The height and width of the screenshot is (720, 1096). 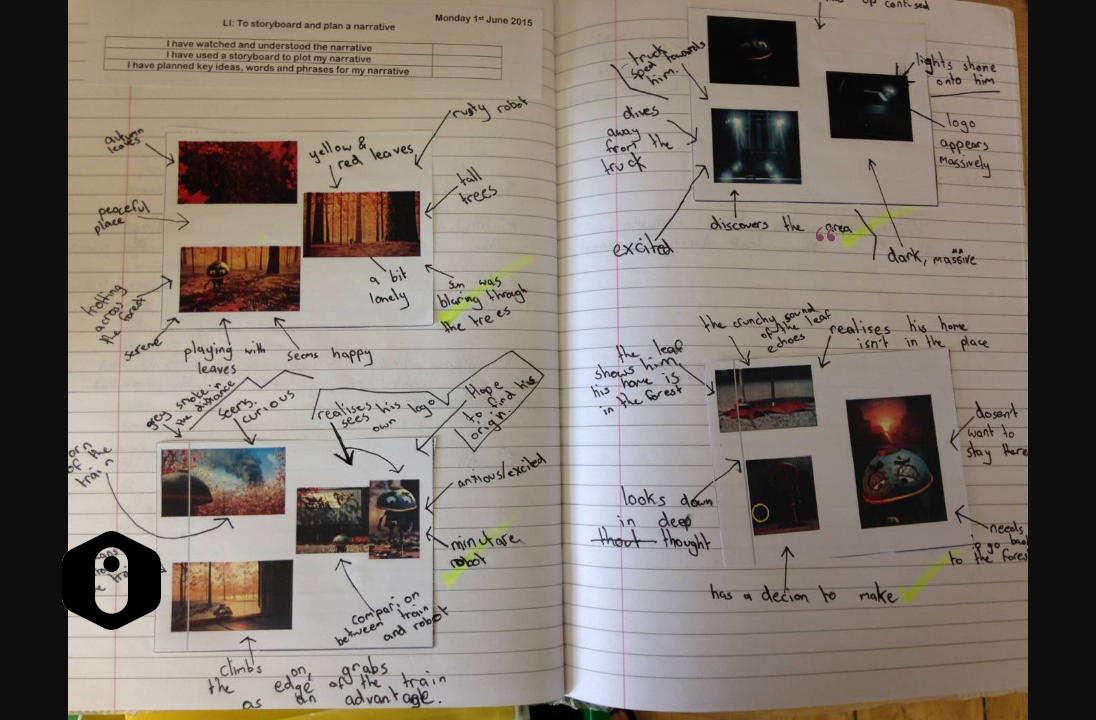 I want to click on insert a block quote, so click(x=825, y=234).